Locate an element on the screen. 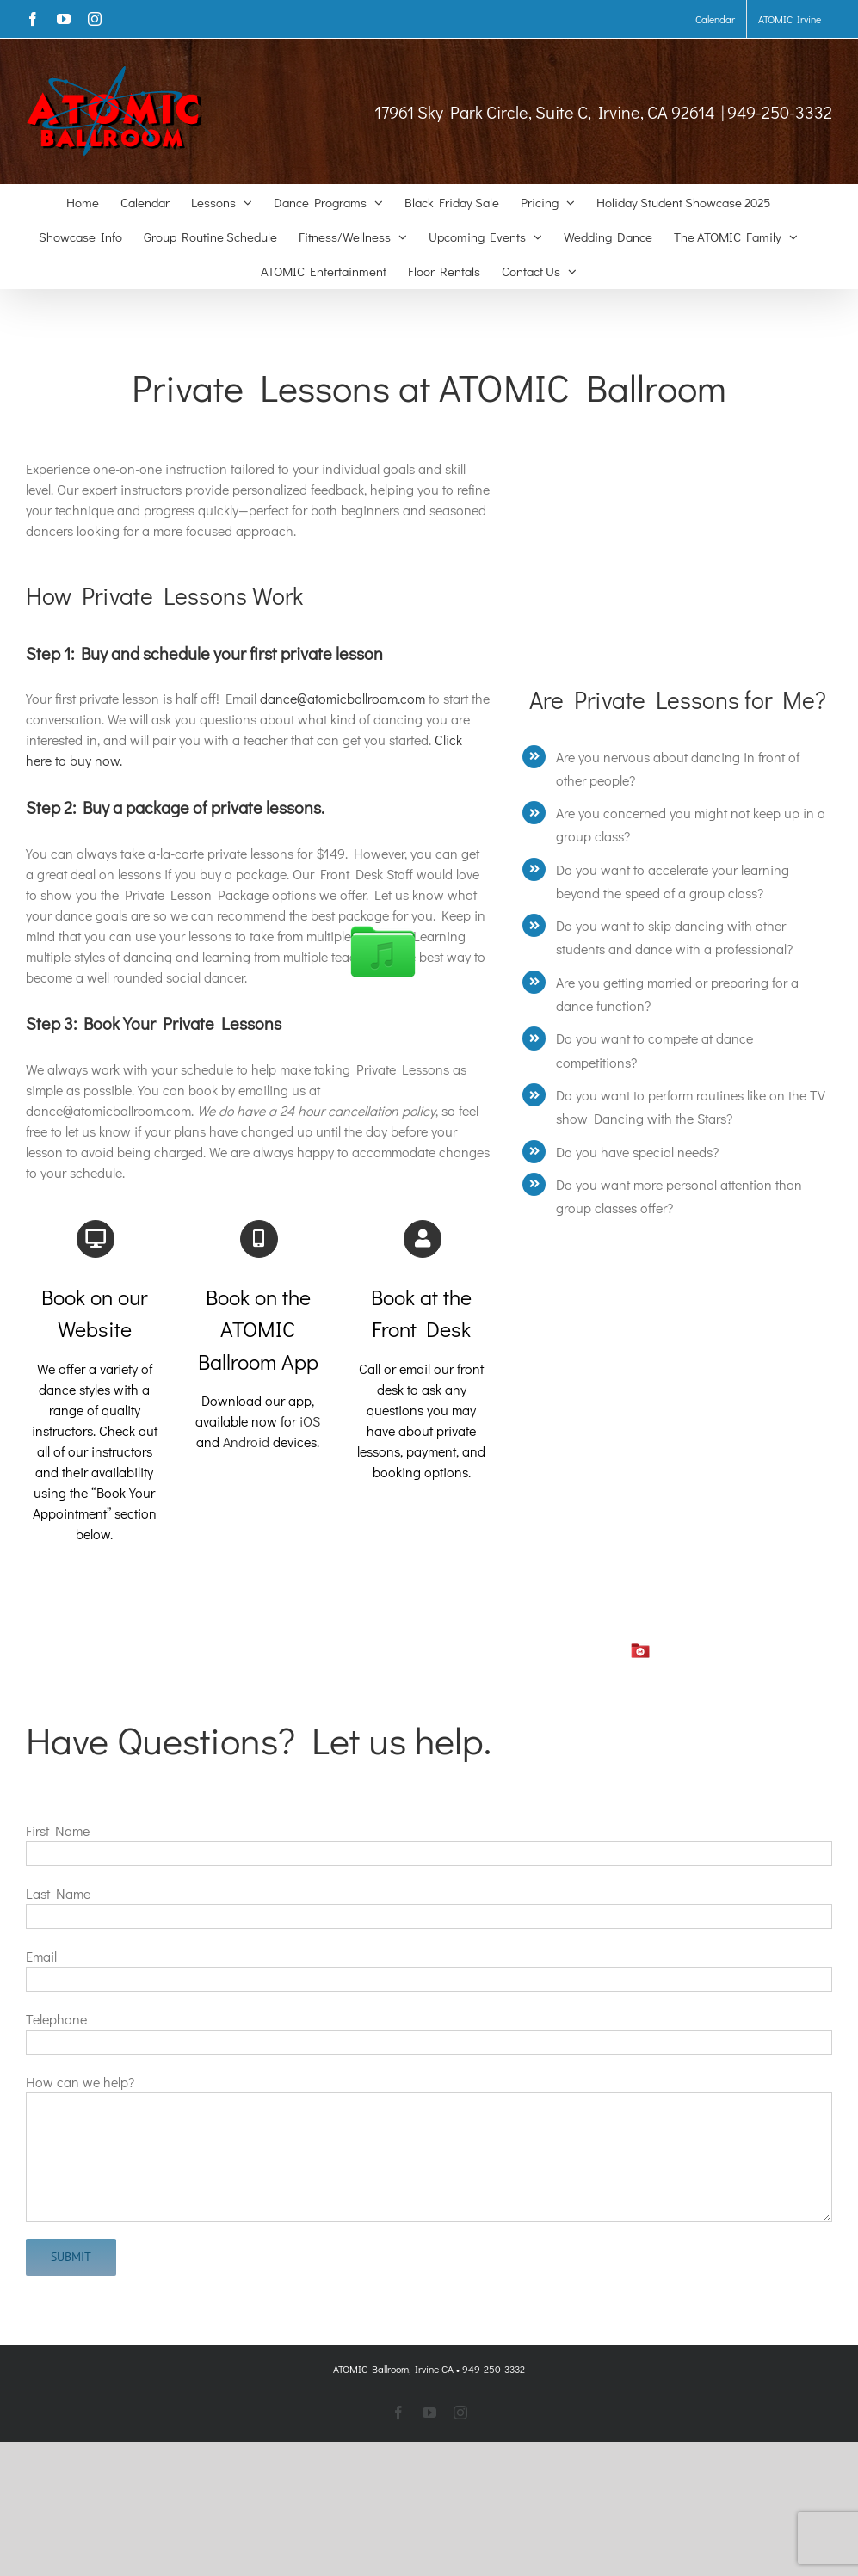 This screenshot has height=2576, width=858. open your music files folder is located at coordinates (383, 952).